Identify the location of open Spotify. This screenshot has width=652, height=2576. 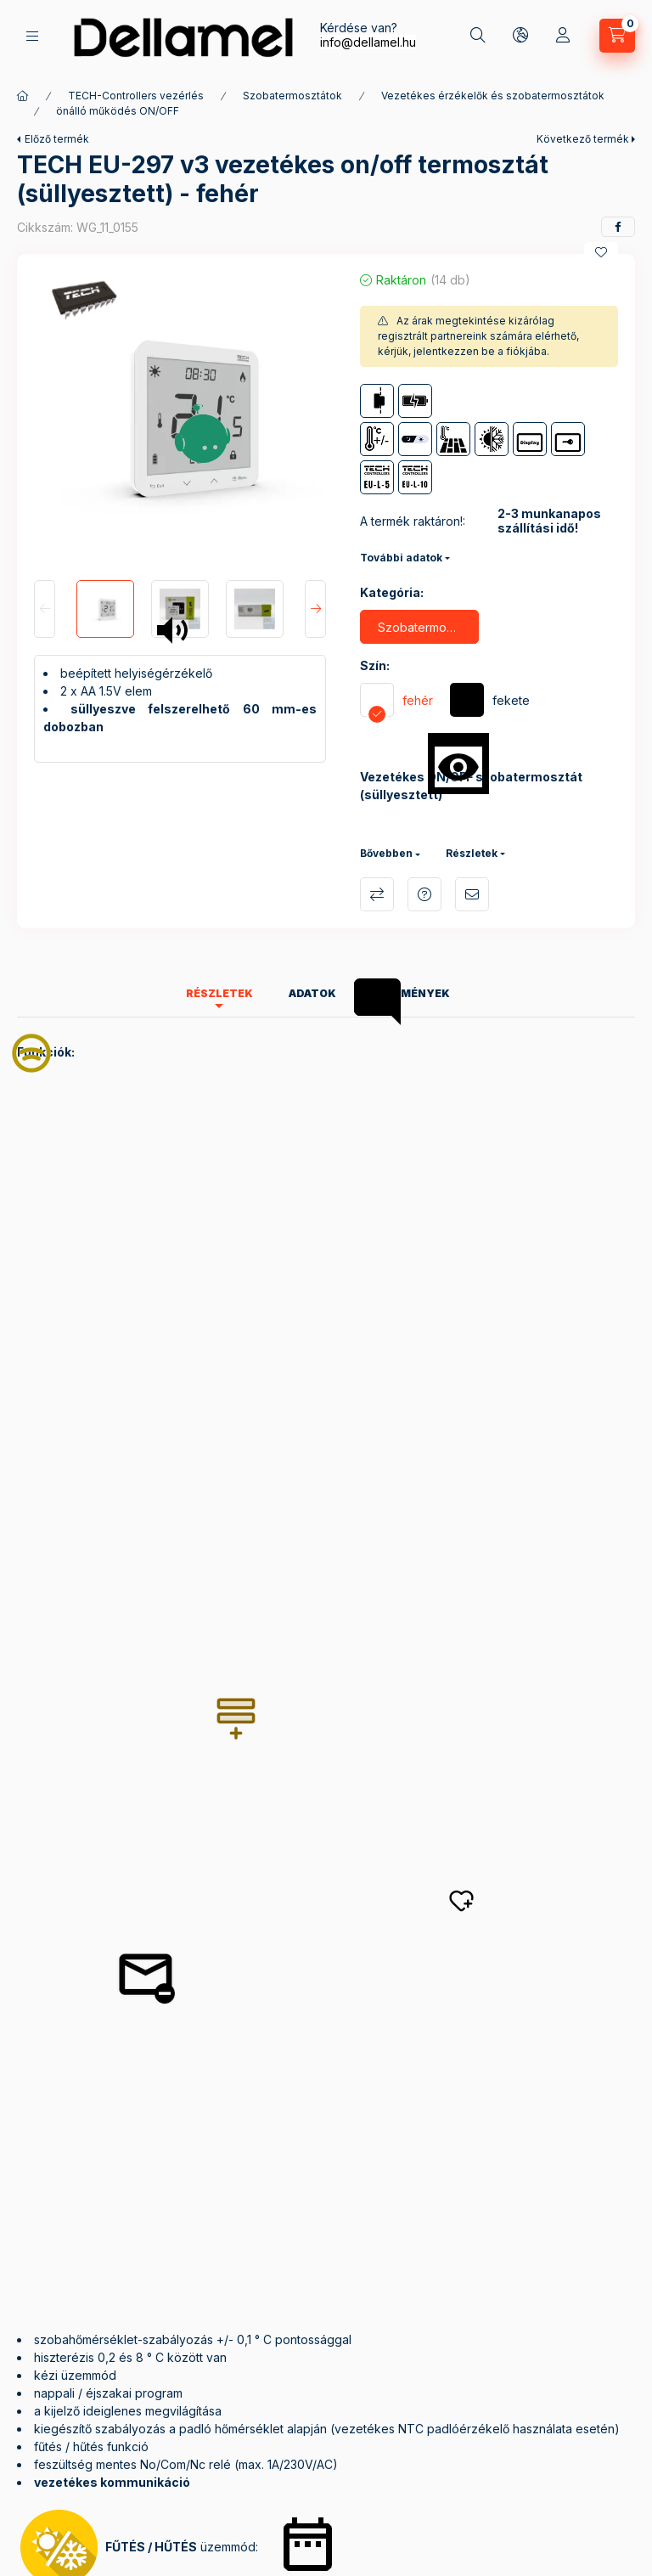
(31, 1053).